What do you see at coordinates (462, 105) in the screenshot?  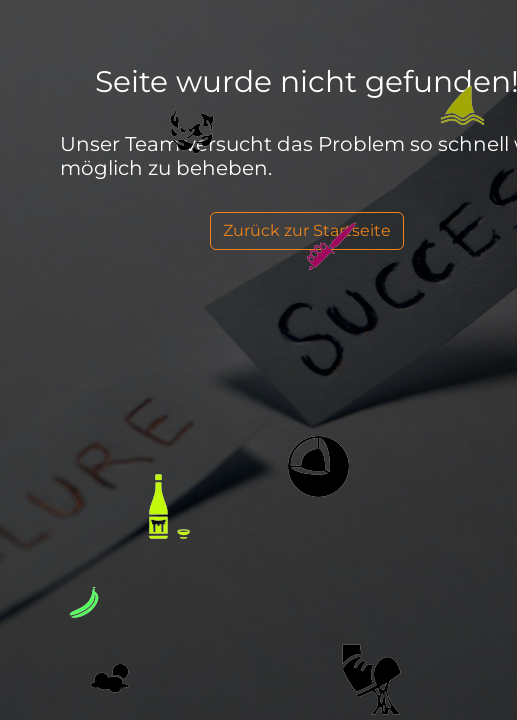 I see `indicates shark or dangerous water warning` at bounding box center [462, 105].